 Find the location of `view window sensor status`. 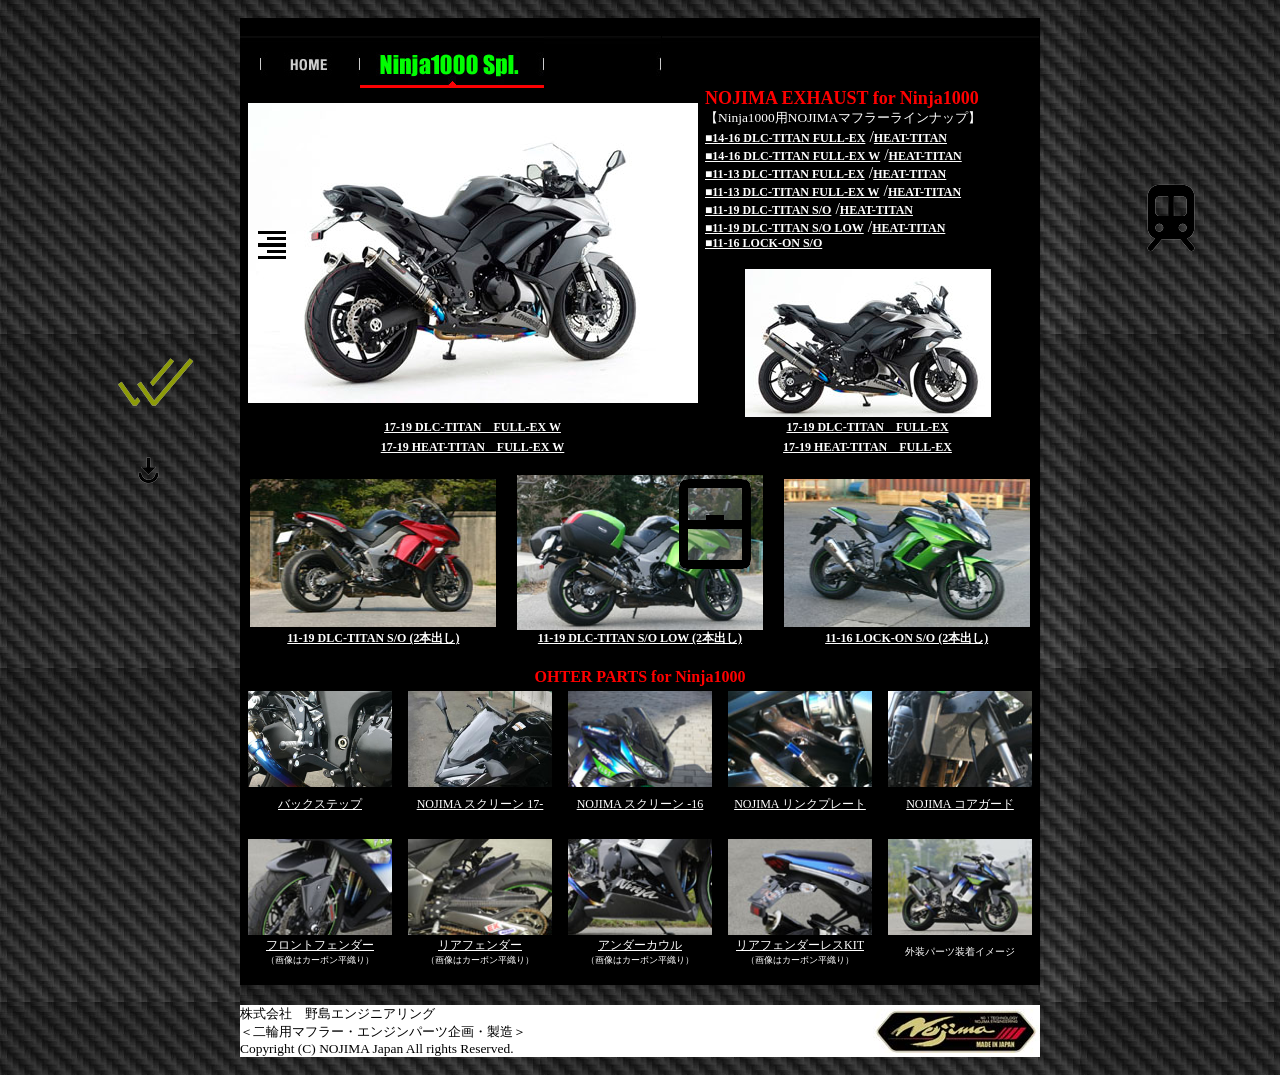

view window sensor status is located at coordinates (715, 524).